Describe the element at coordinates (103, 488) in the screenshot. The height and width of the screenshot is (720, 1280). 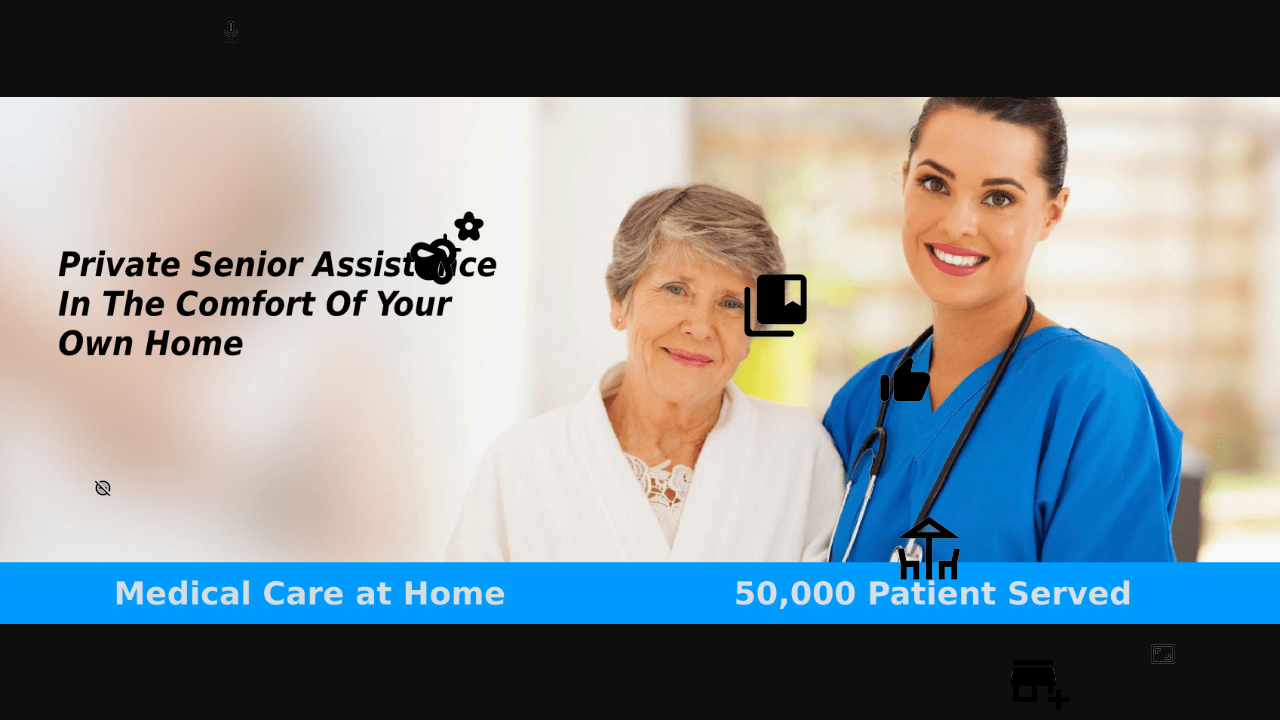
I see `disable do not disturb mode` at that location.